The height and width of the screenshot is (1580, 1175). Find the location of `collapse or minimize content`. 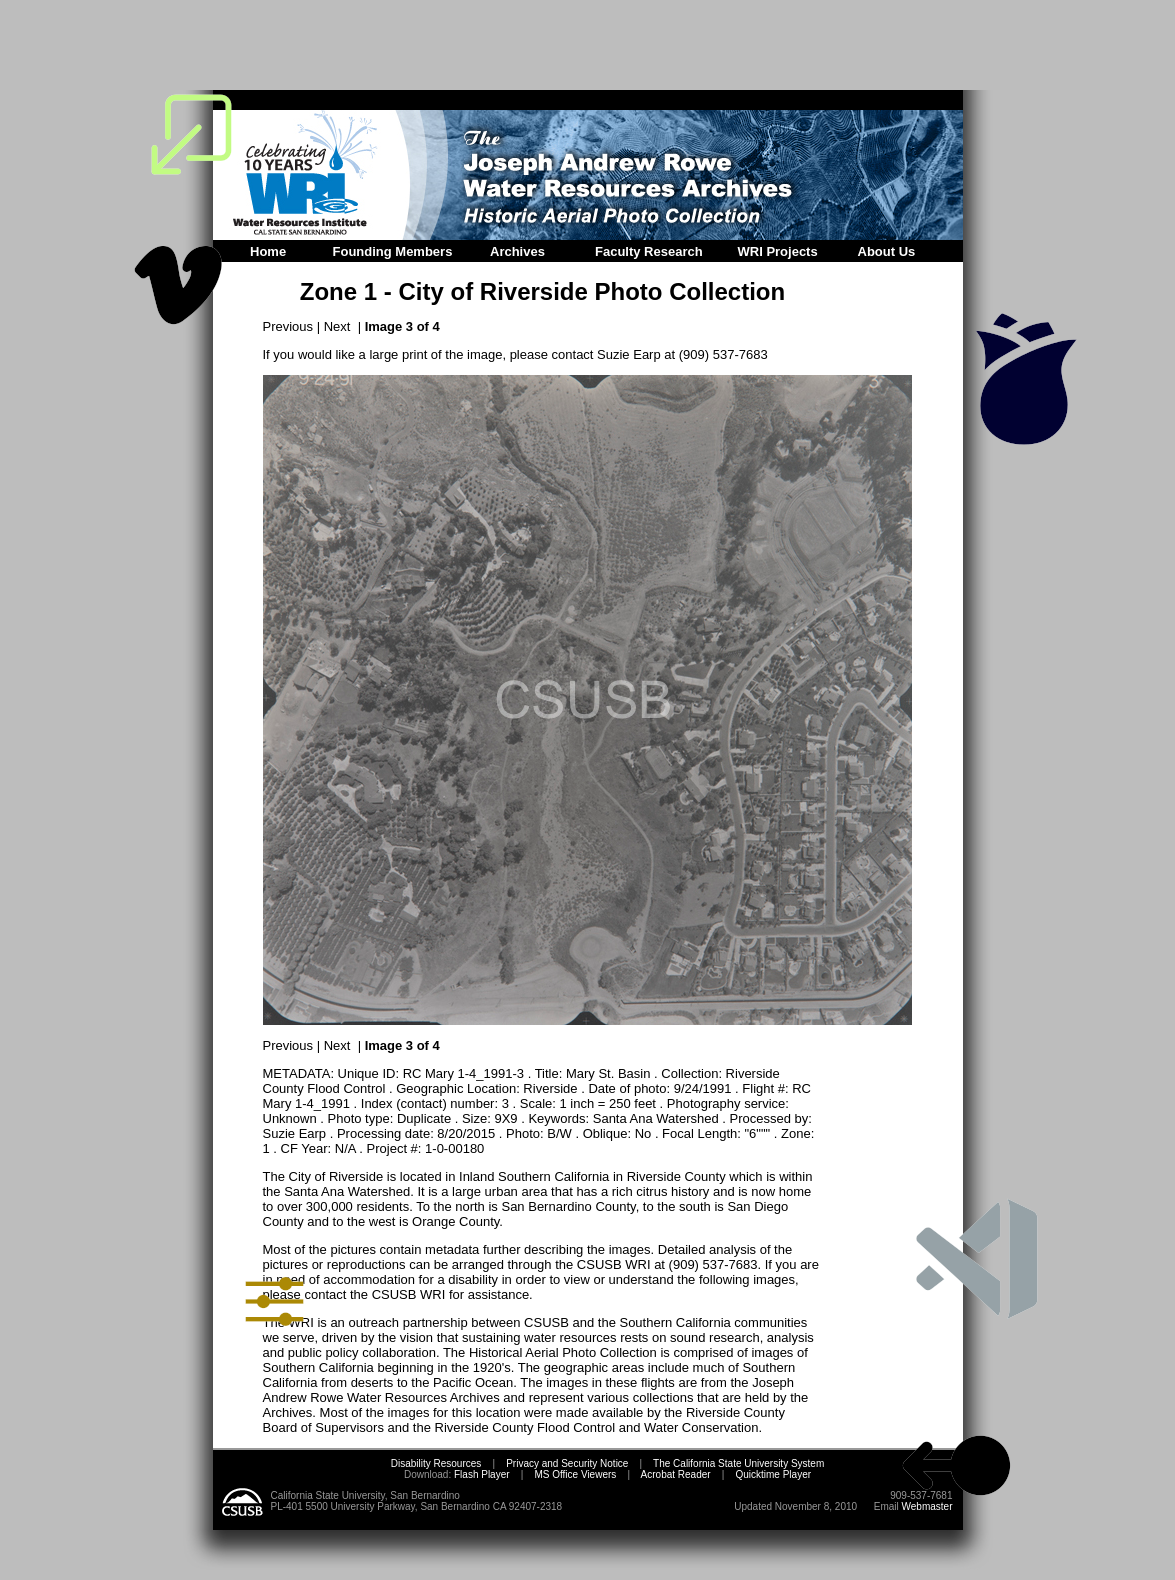

collapse or minimize content is located at coordinates (191, 134).